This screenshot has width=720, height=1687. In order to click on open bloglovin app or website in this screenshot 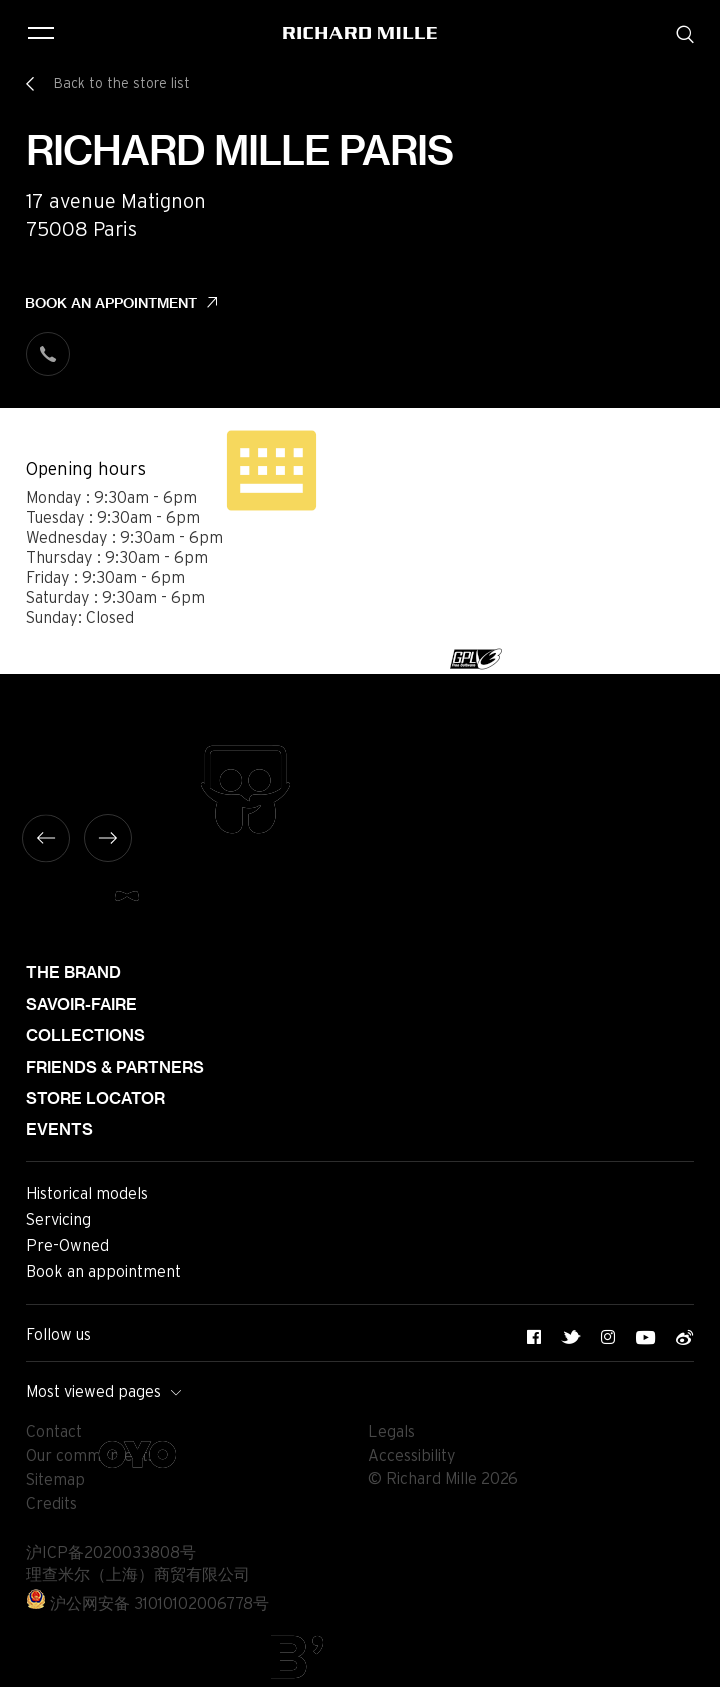, I will do `click(297, 1657)`.